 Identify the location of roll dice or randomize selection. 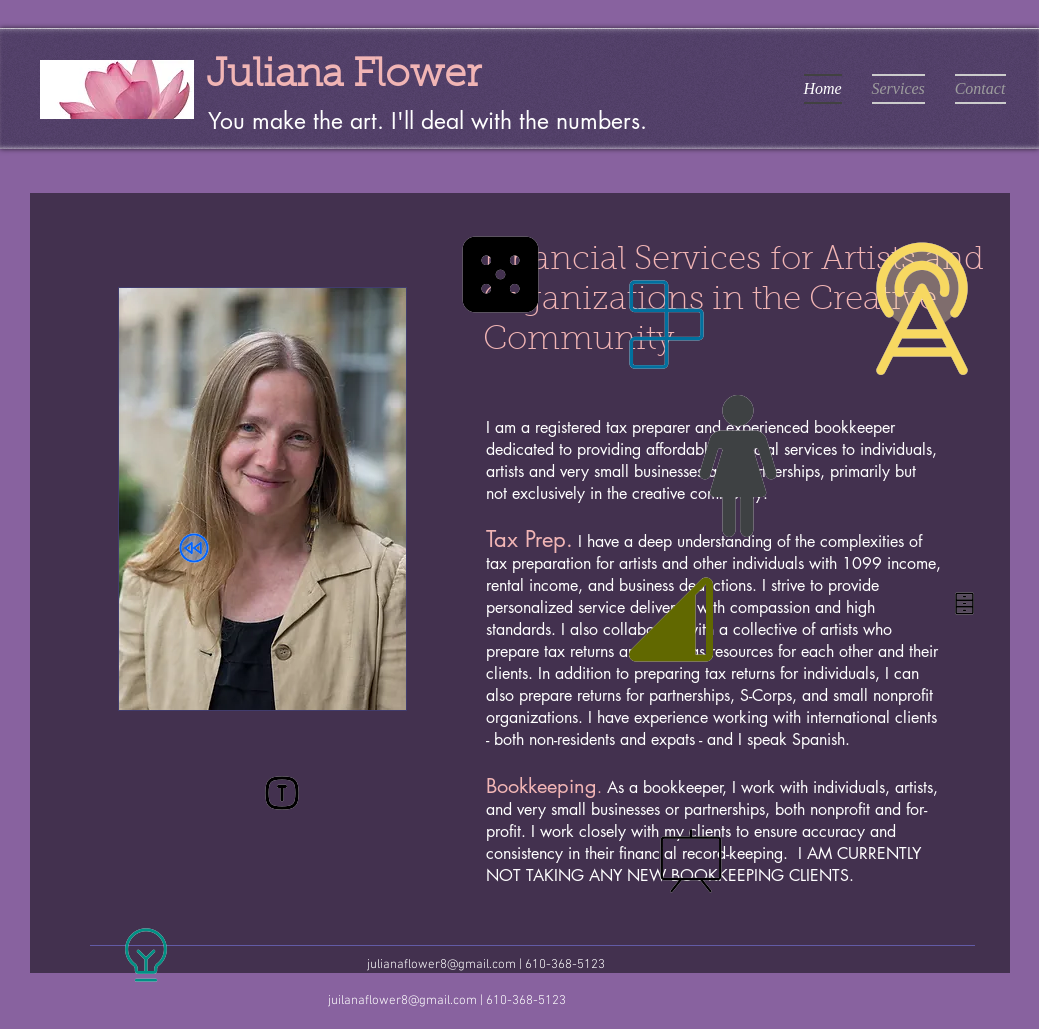
(500, 274).